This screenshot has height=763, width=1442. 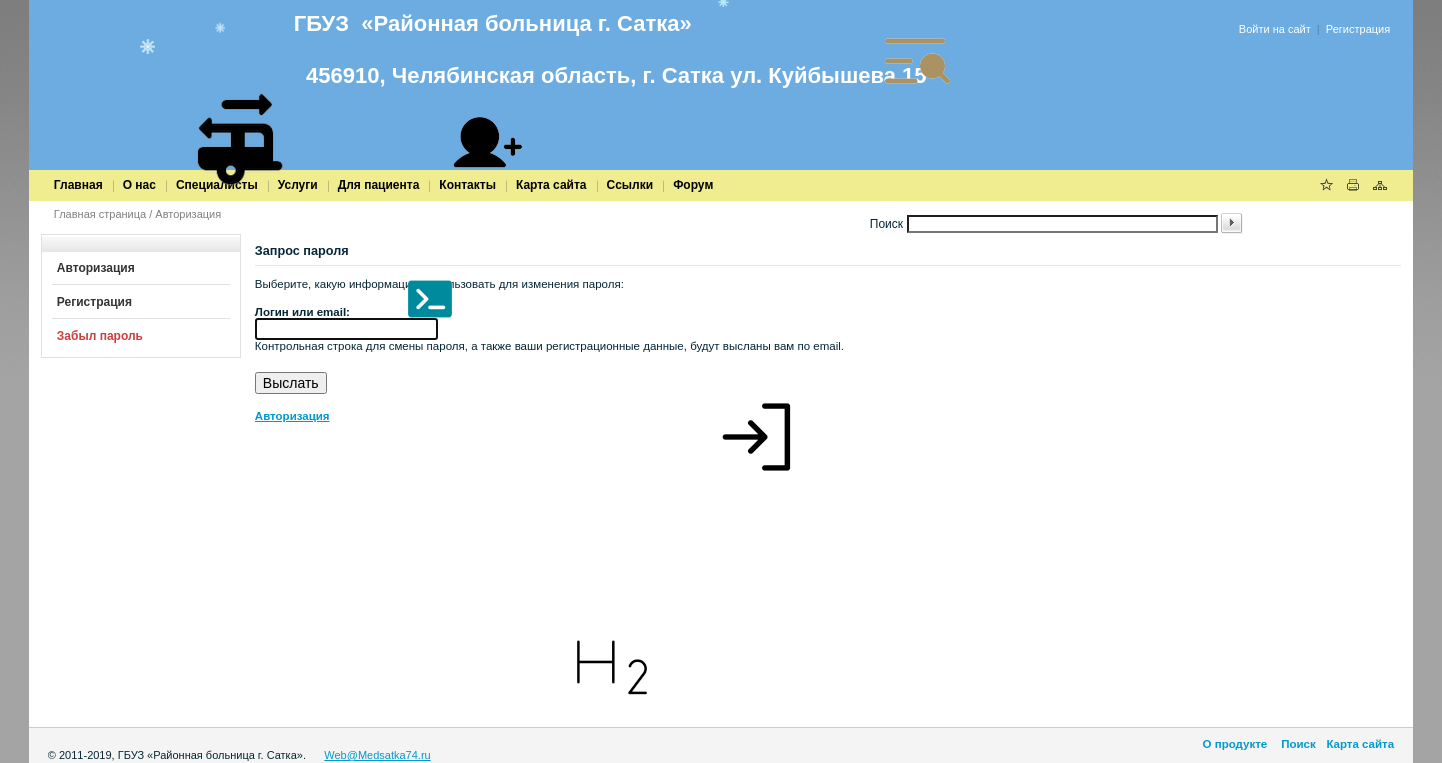 I want to click on open command line terminal, so click(x=430, y=299).